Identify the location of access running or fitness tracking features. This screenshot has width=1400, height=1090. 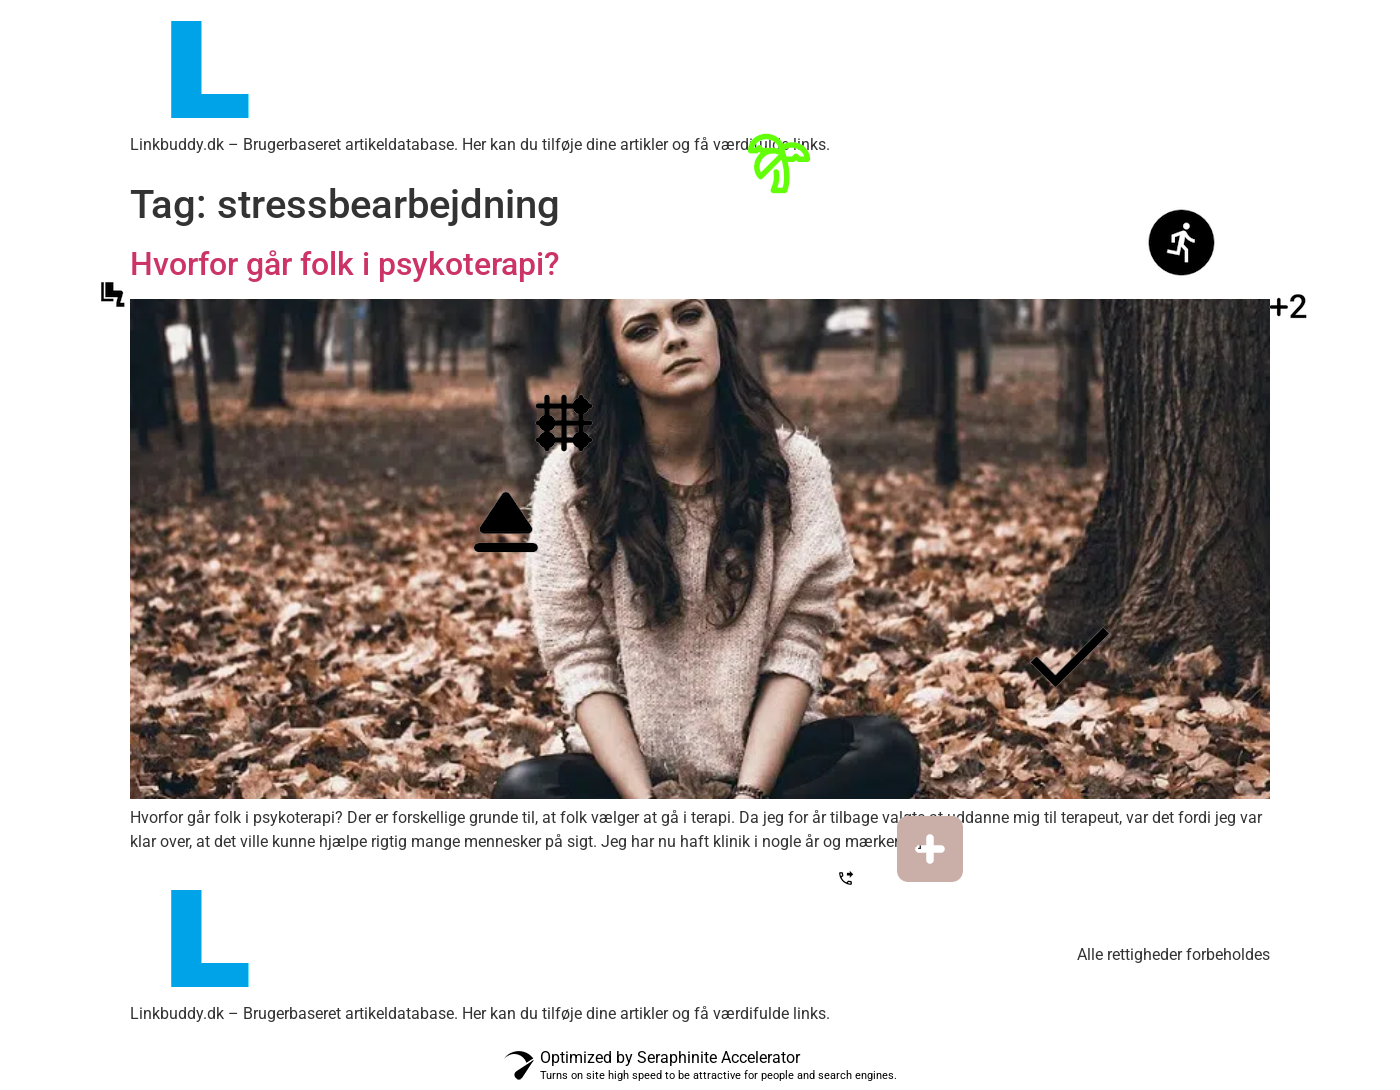
(1181, 242).